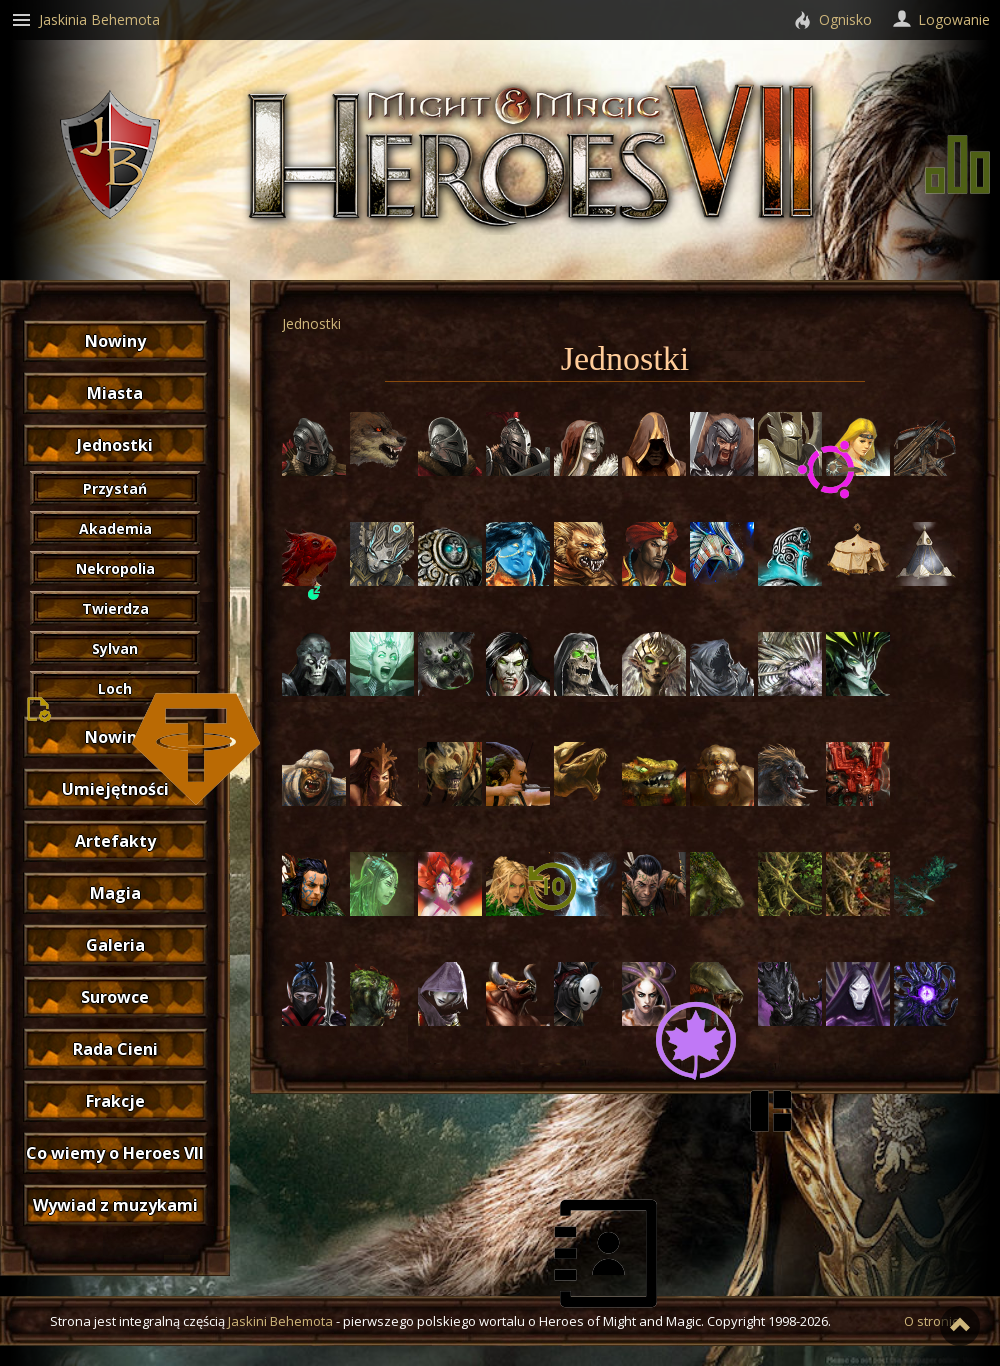 The image size is (1000, 1366). I want to click on ubuntu operating system logo, so click(830, 469).